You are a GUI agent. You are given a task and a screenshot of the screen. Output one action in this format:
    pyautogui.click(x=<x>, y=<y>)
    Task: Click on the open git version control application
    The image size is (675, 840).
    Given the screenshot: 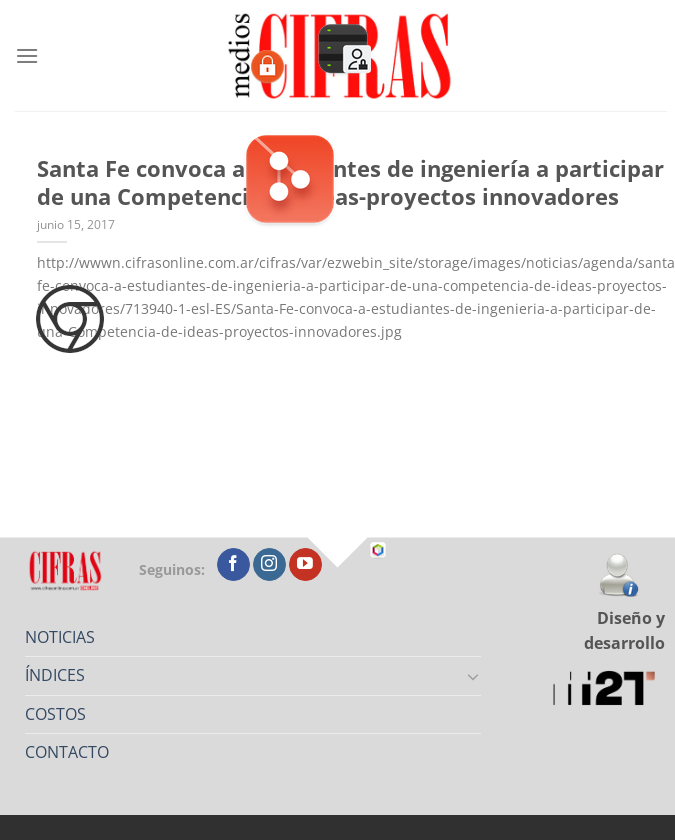 What is the action you would take?
    pyautogui.click(x=290, y=179)
    